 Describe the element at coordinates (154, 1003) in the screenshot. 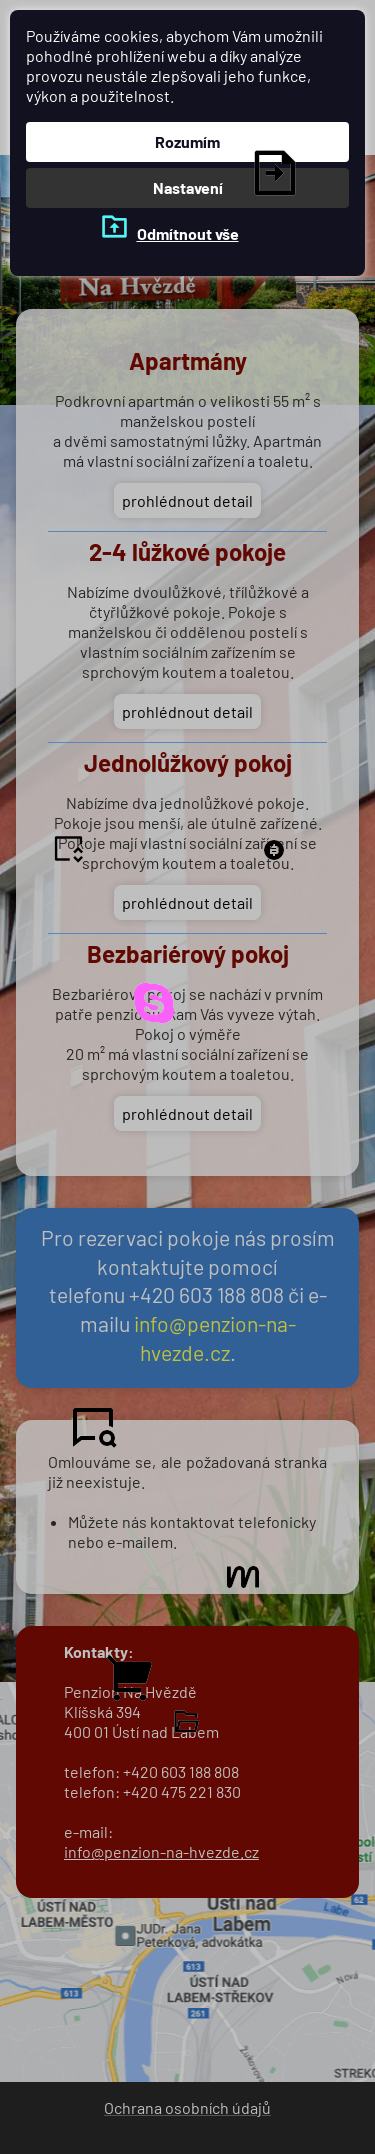

I see `open skype app` at that location.